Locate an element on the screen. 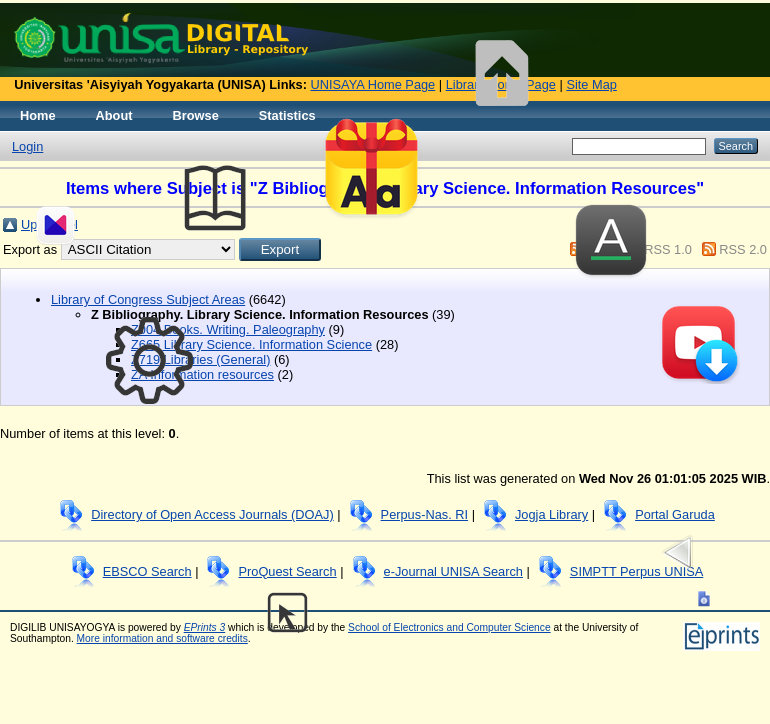 Image resolution: width=770 pixels, height=724 pixels. download videos from youtube is located at coordinates (698, 342).